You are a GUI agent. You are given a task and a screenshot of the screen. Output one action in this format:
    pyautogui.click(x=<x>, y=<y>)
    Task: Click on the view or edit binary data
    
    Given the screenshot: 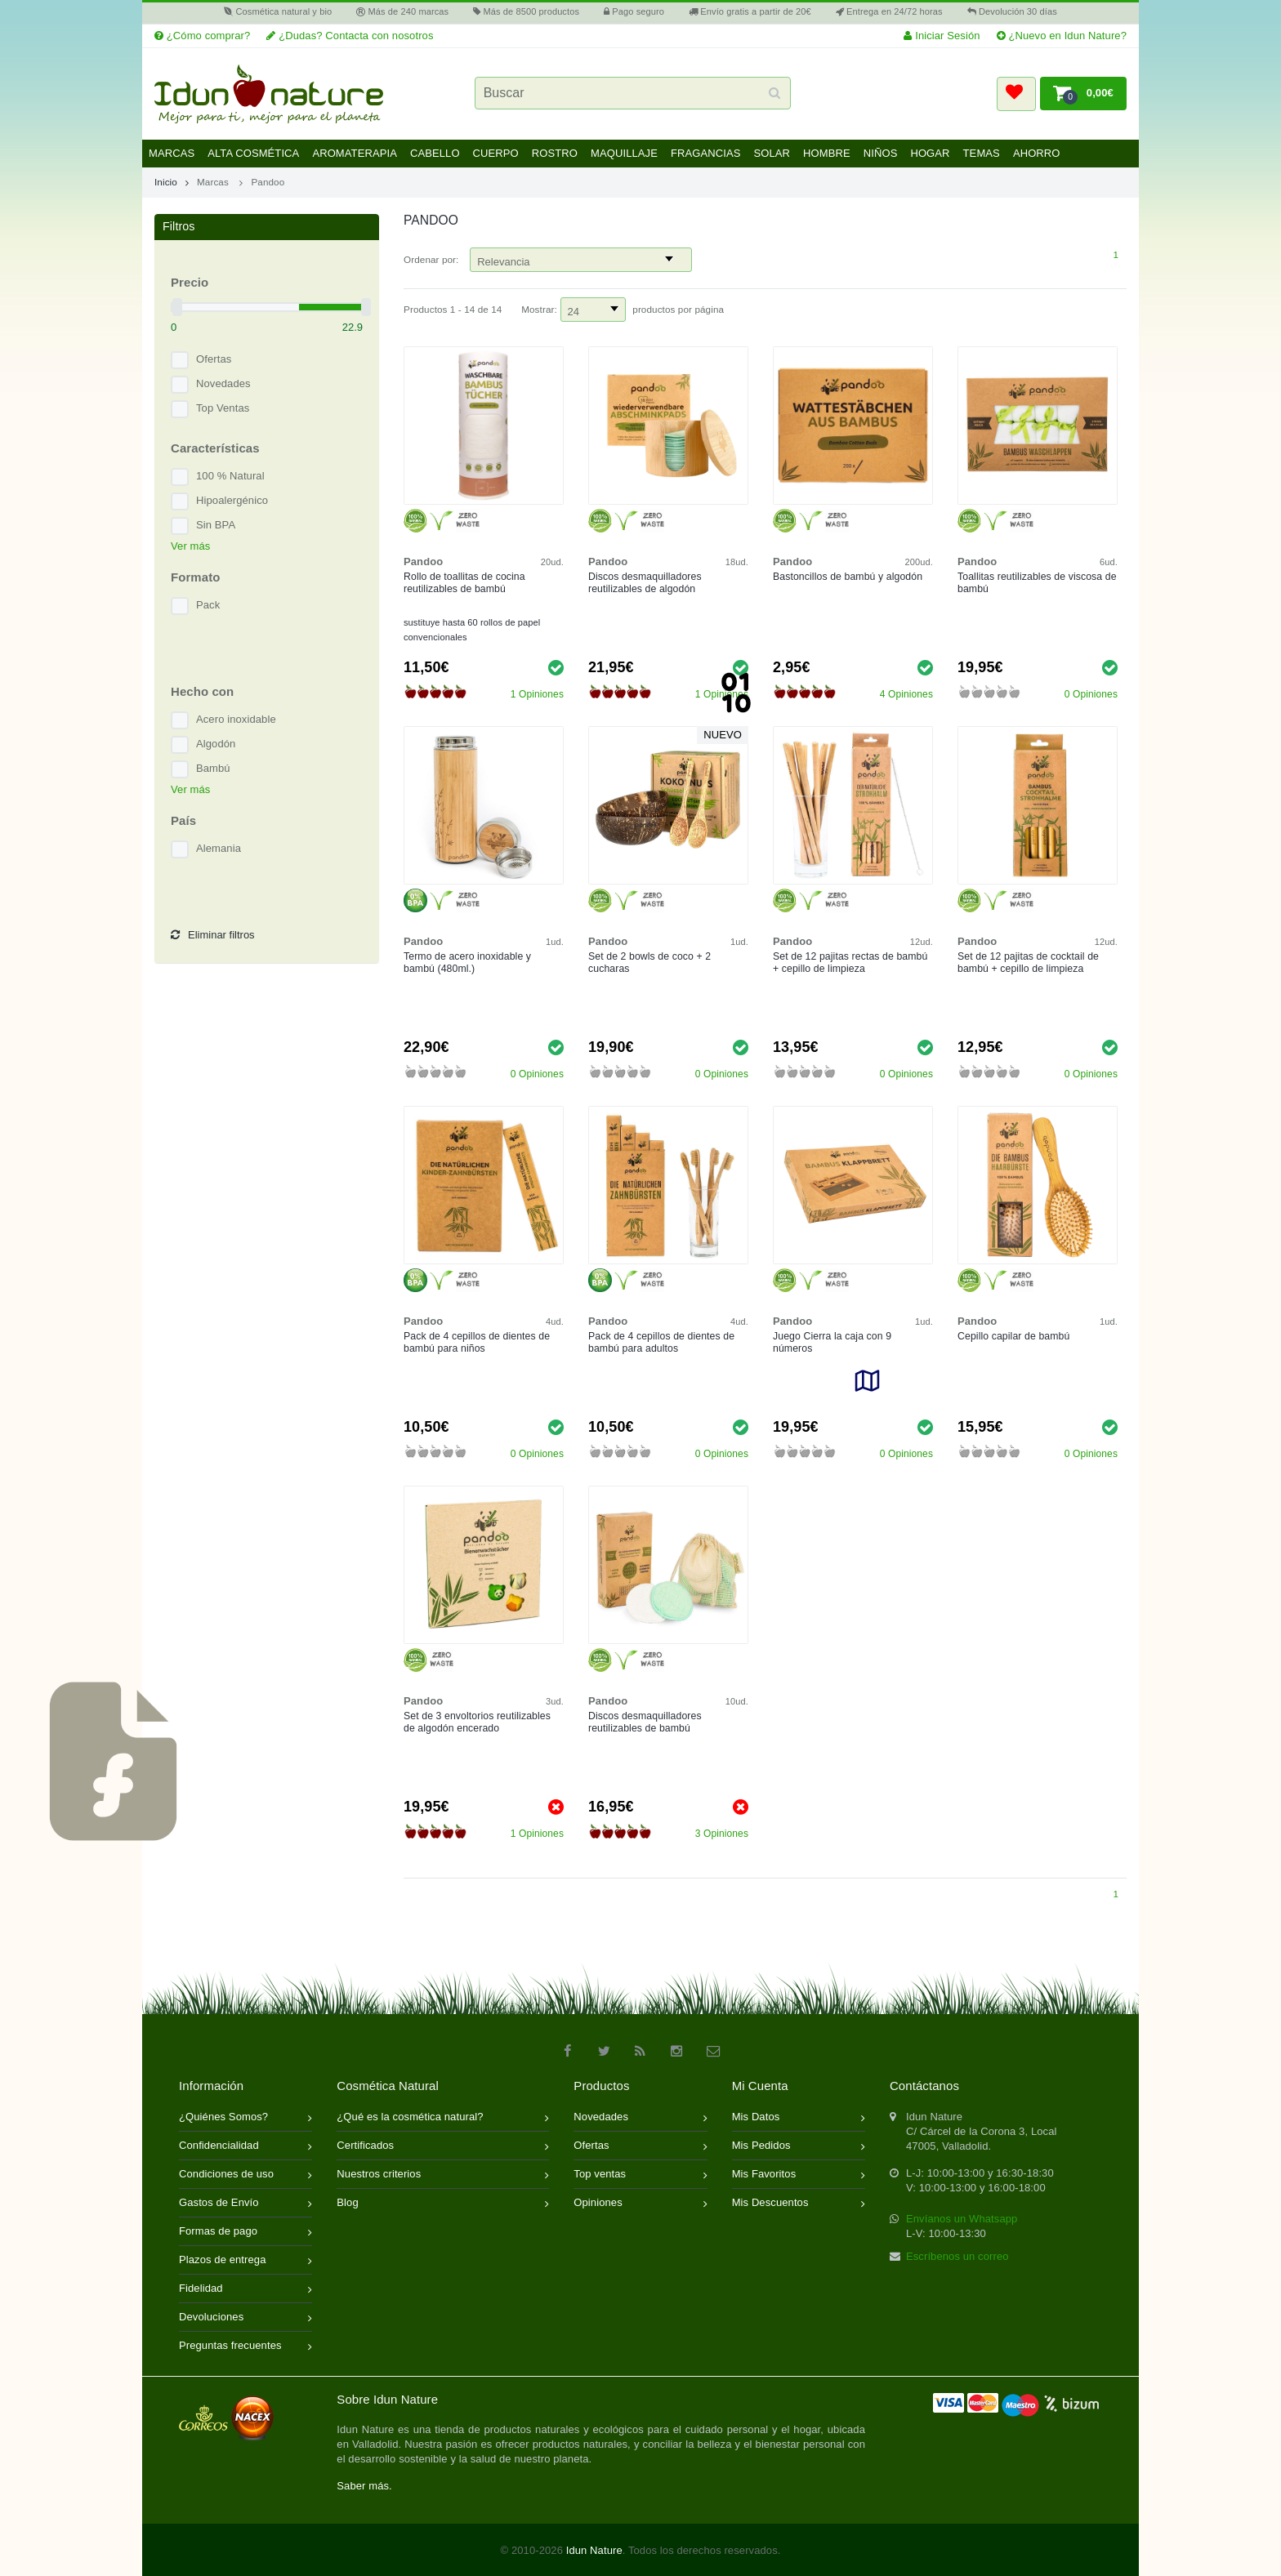 What is the action you would take?
    pyautogui.click(x=736, y=693)
    